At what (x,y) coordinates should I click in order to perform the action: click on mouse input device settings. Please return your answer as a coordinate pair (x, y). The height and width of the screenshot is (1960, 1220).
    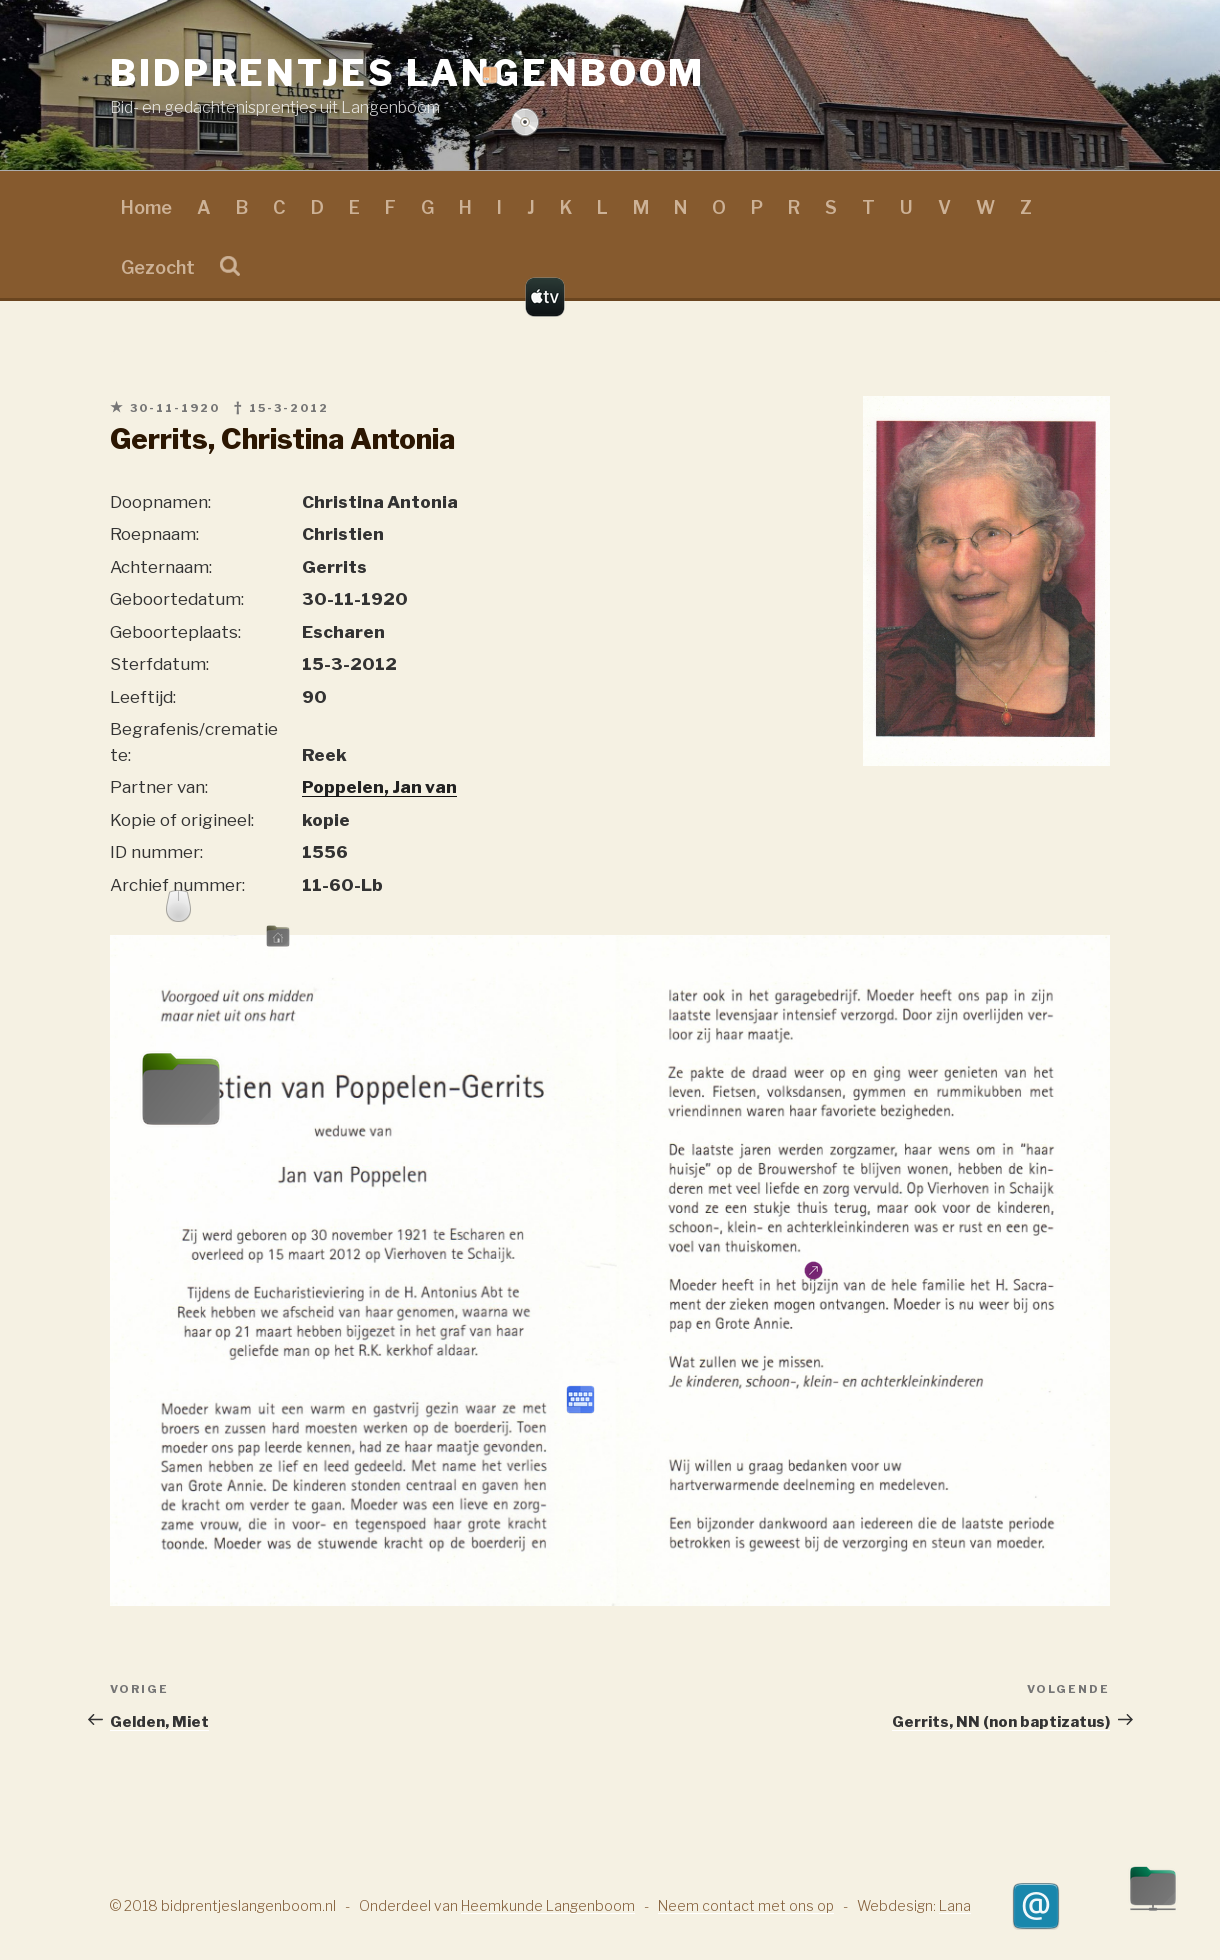
    Looking at the image, I should click on (178, 906).